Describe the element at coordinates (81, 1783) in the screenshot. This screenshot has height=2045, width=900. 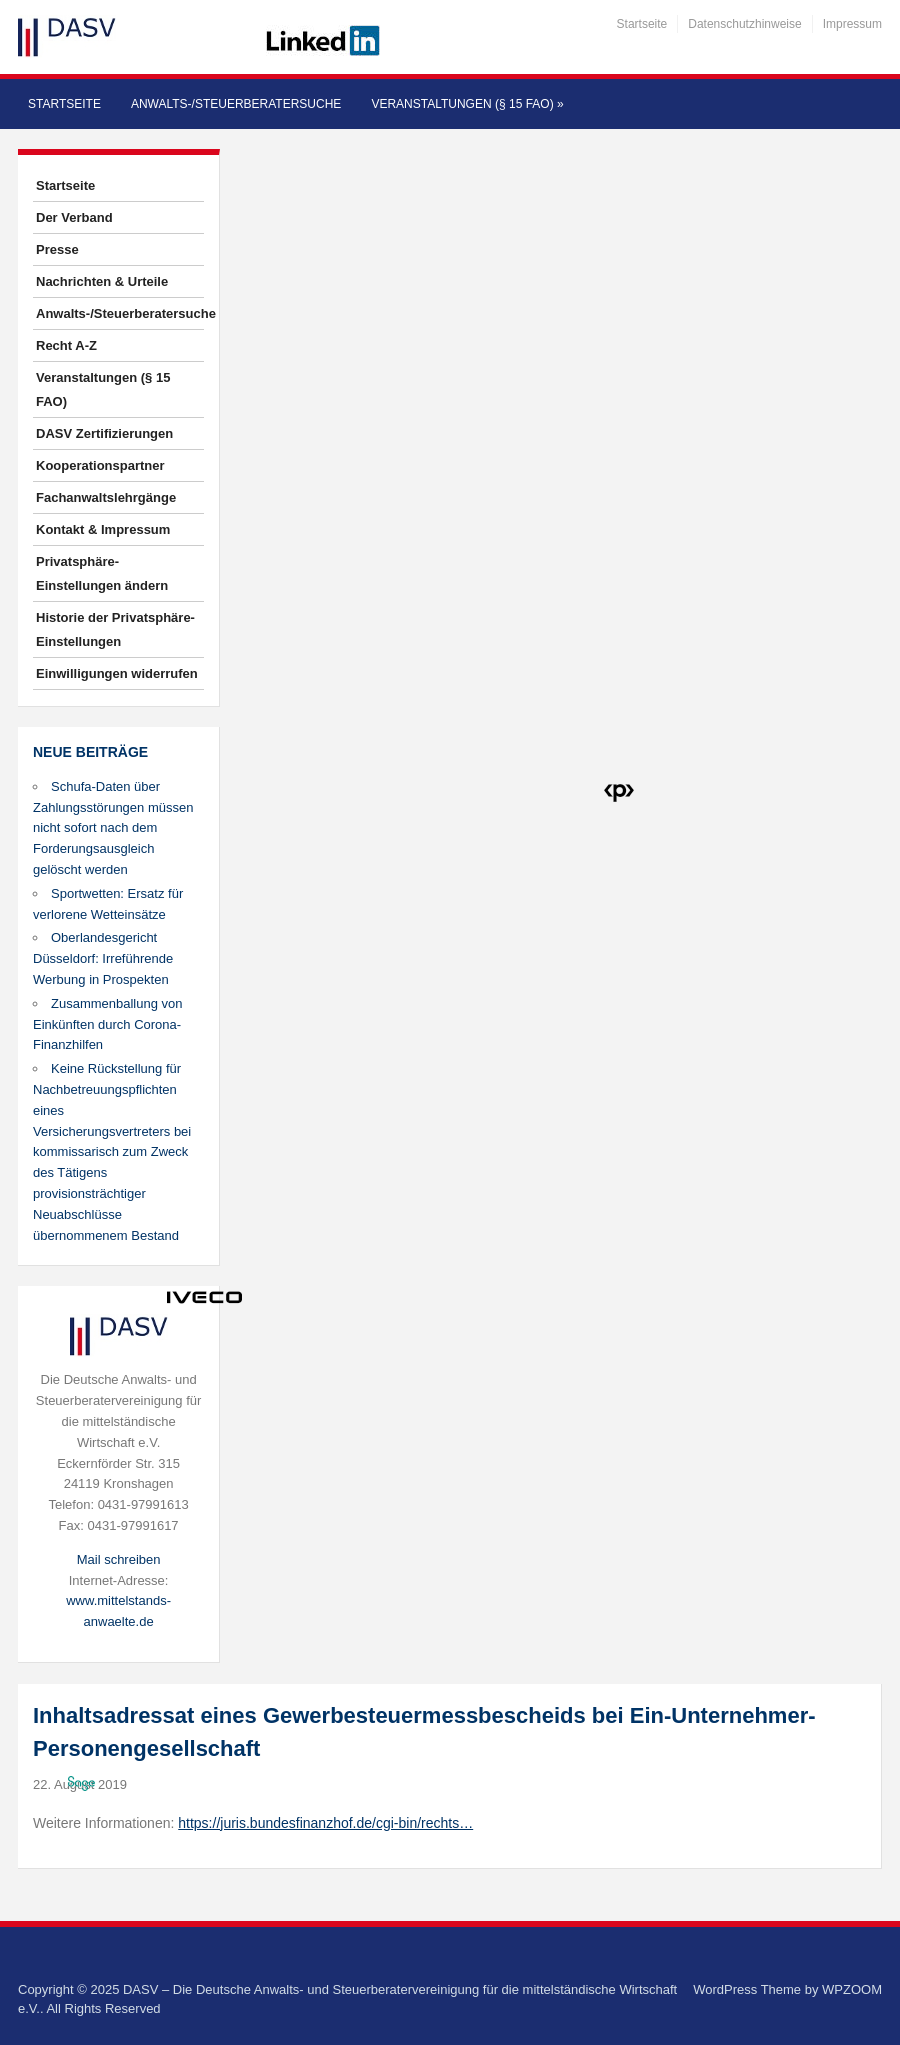
I see `sage software logo` at that location.